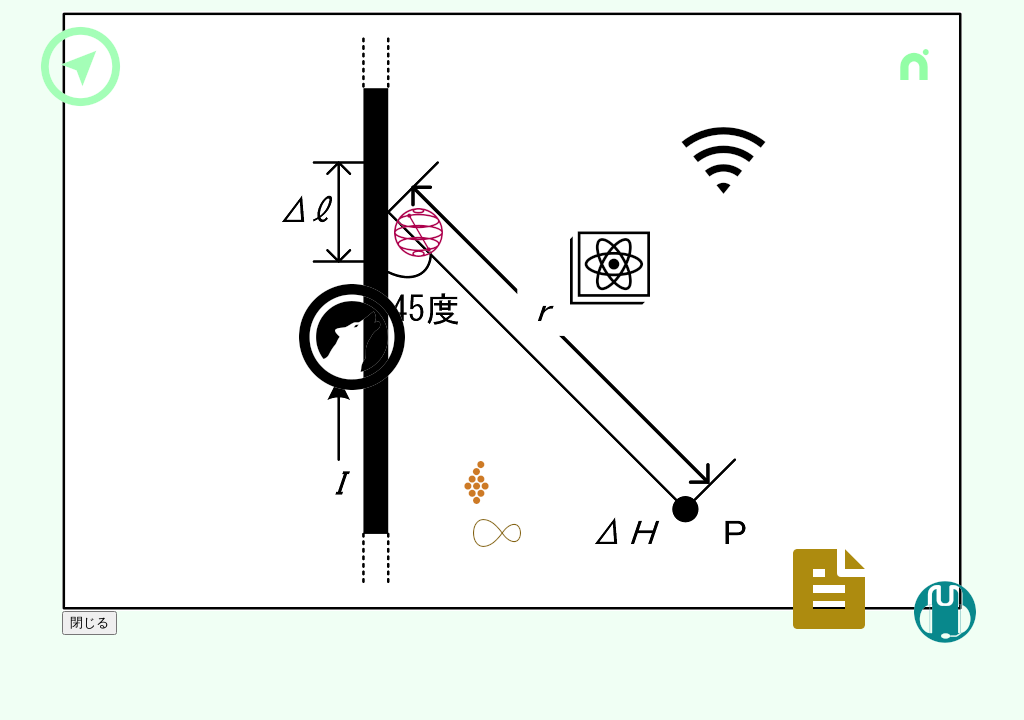 This screenshot has height=720, width=1024. I want to click on create react app logo, so click(610, 268).